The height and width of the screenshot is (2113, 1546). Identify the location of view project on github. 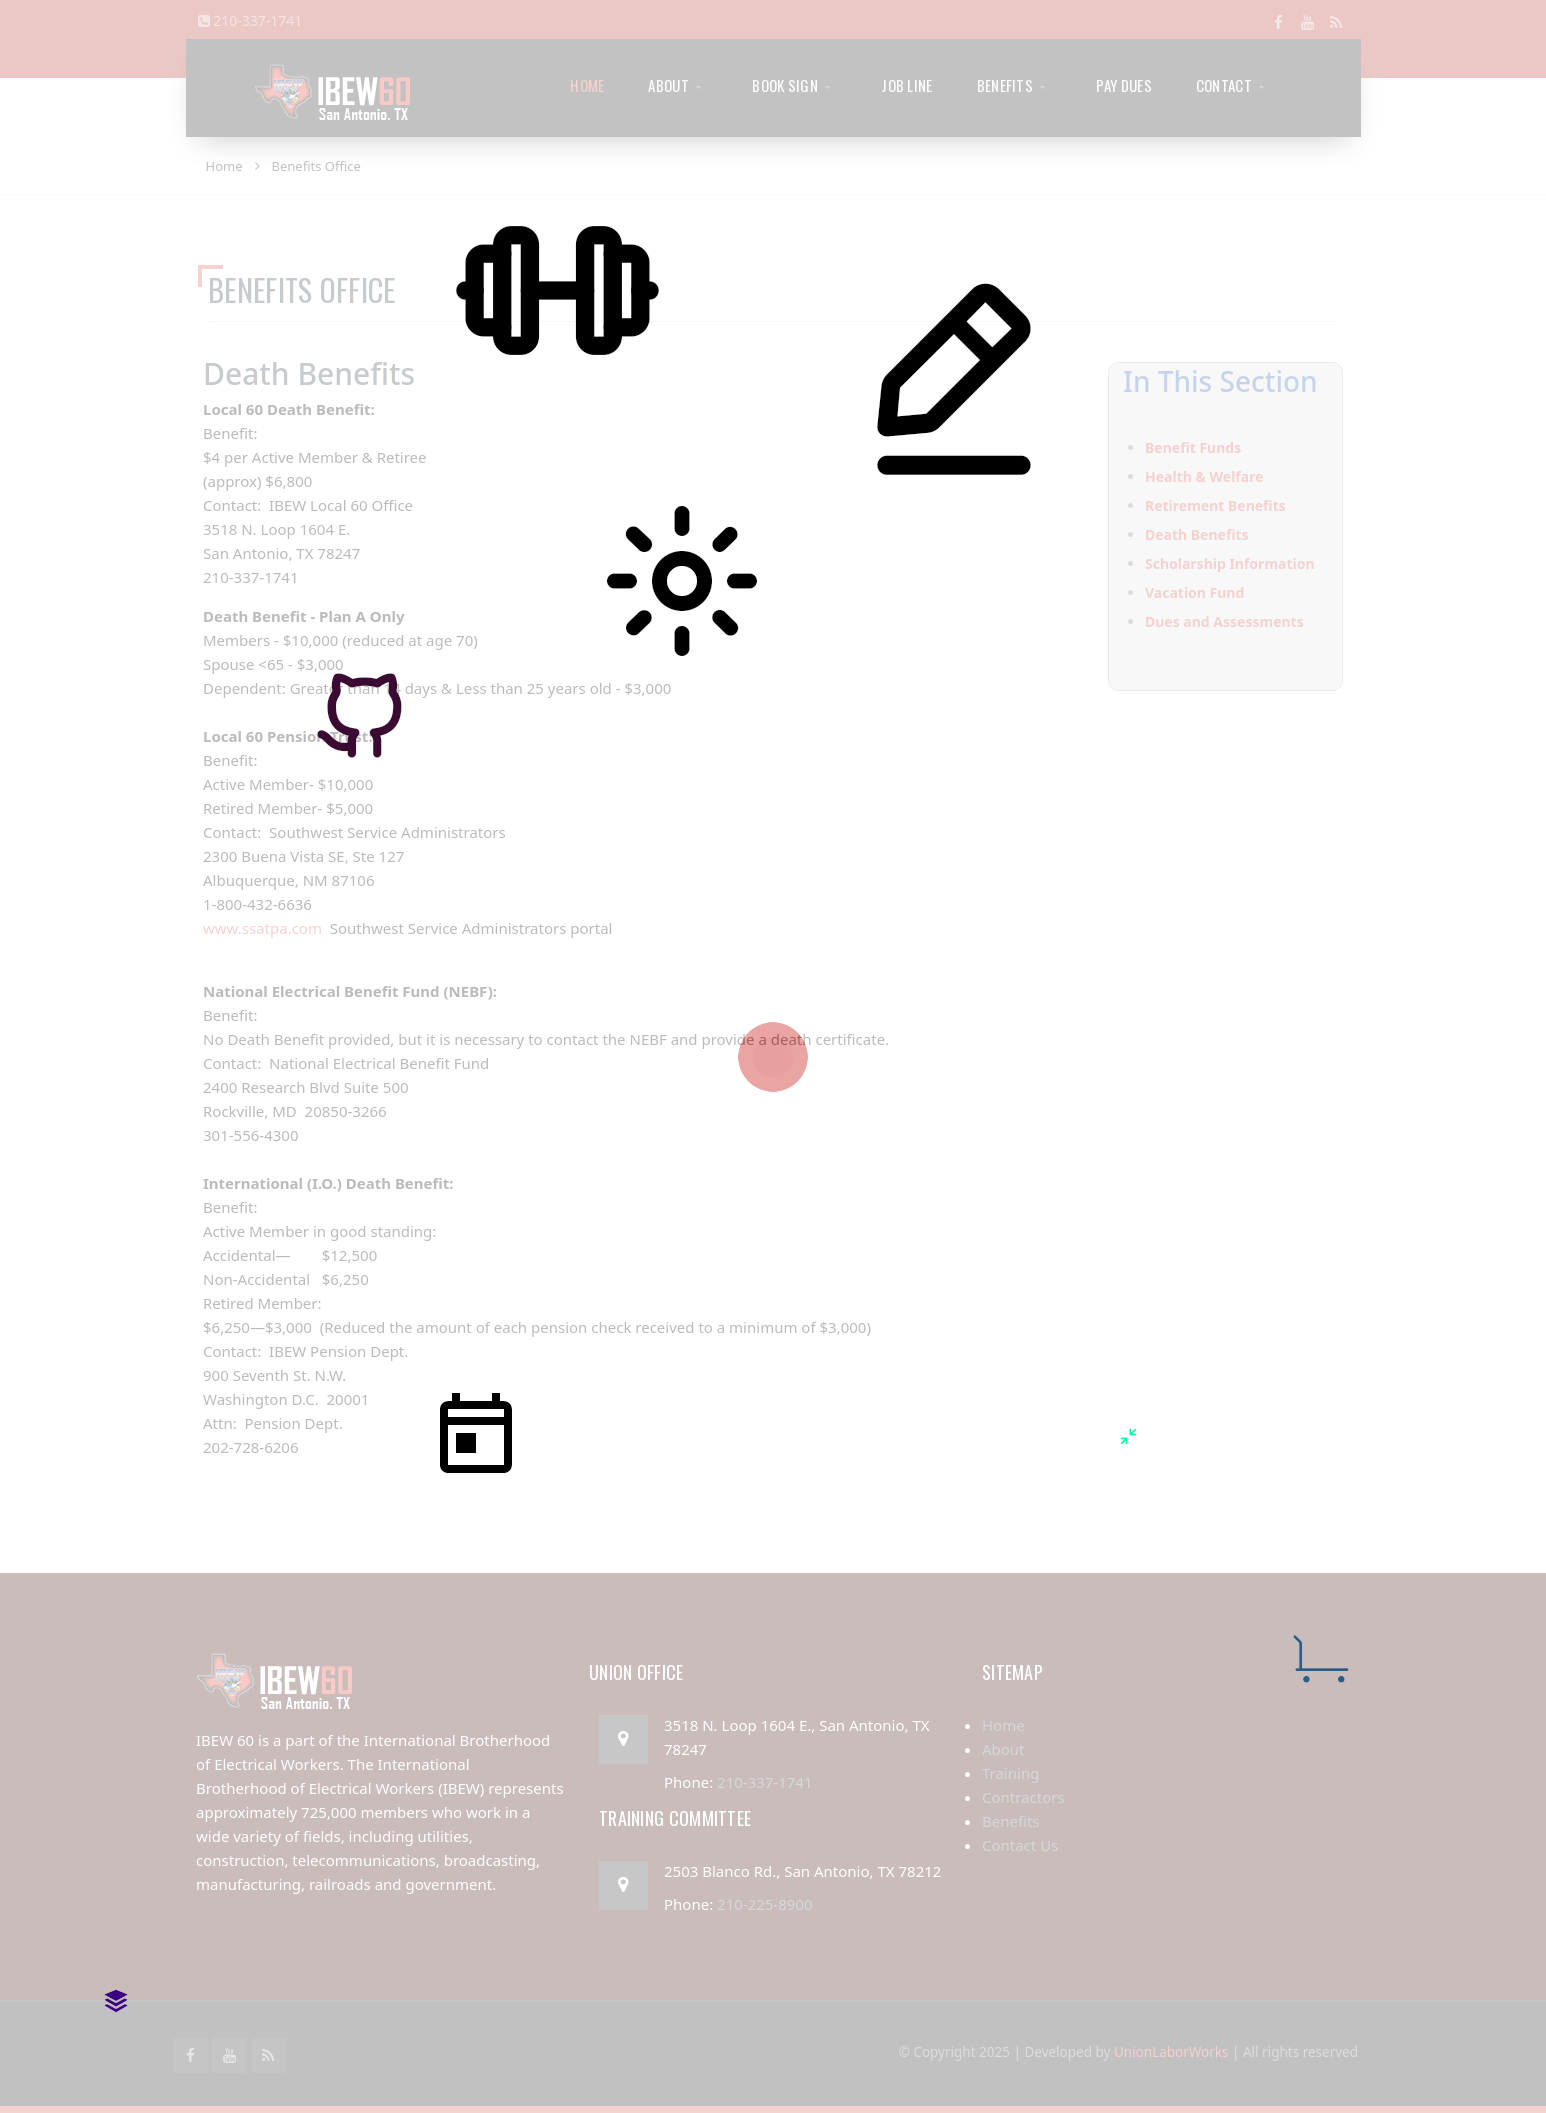
(359, 715).